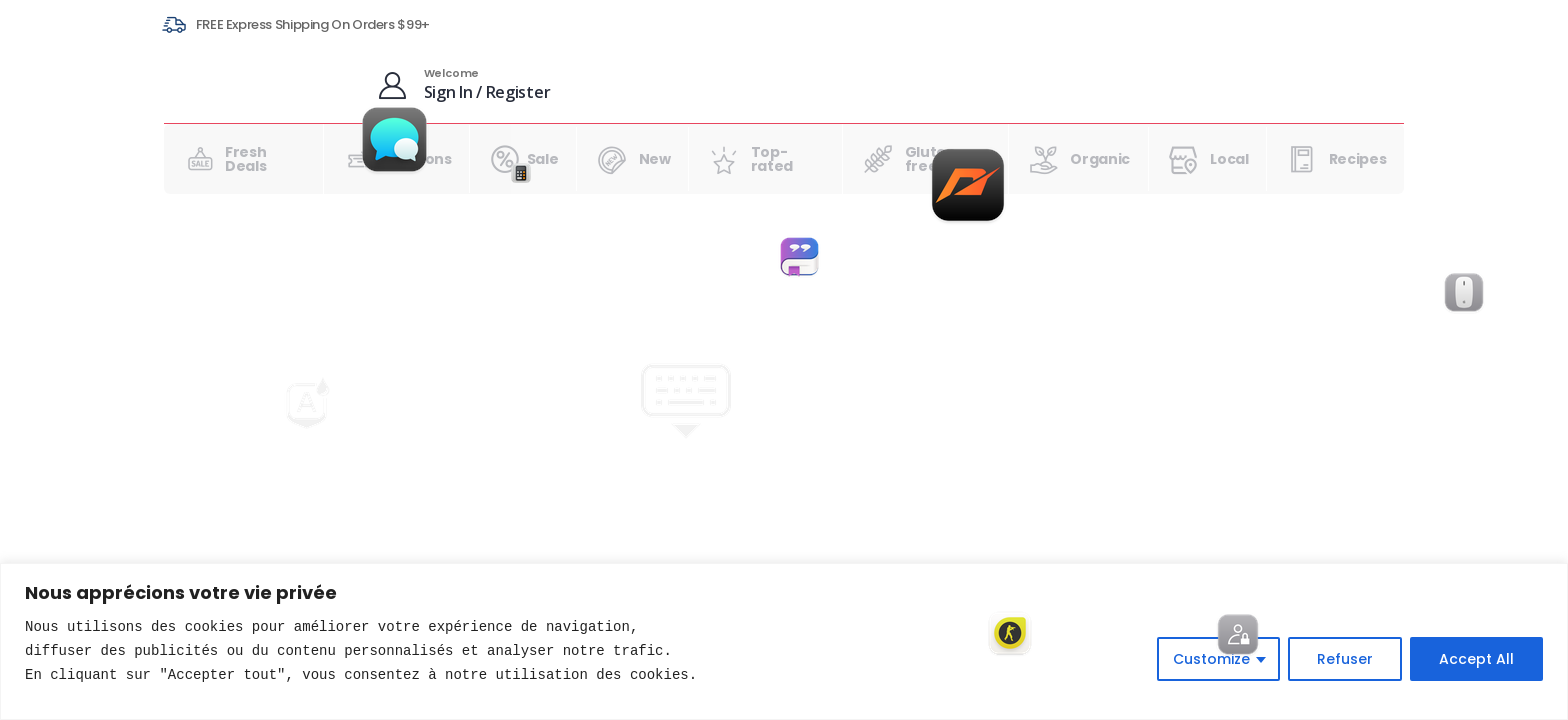 Image resolution: width=1568 pixels, height=720 pixels. Describe the element at coordinates (394, 139) in the screenshot. I see `open fractal messaging app` at that location.